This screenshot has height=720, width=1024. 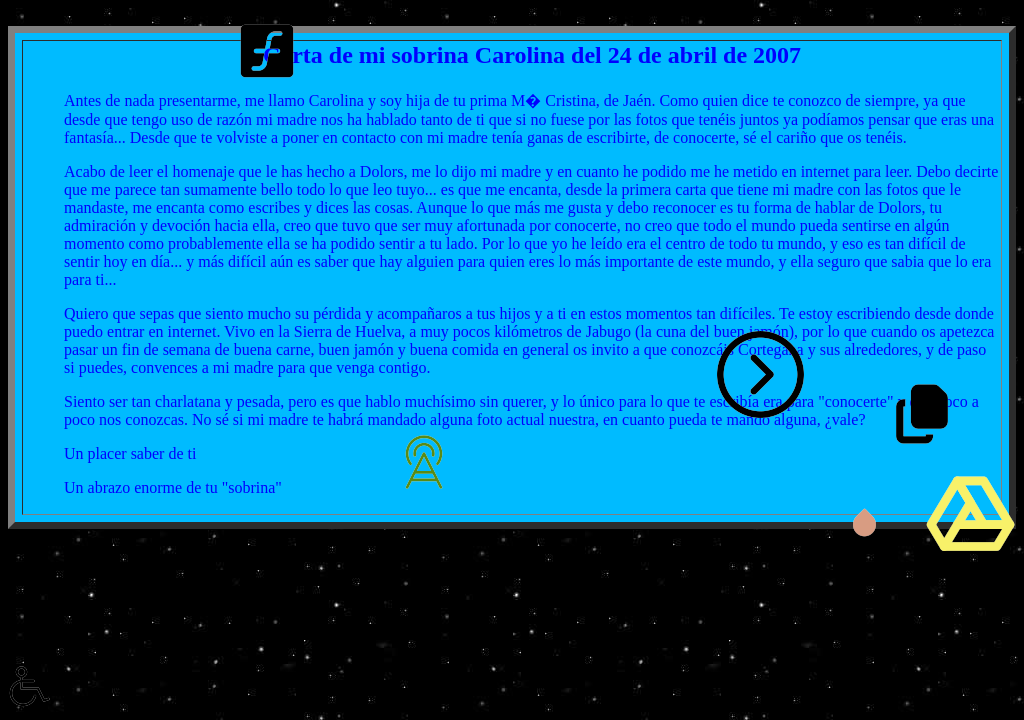 I want to click on copy to clipboard, so click(x=922, y=414).